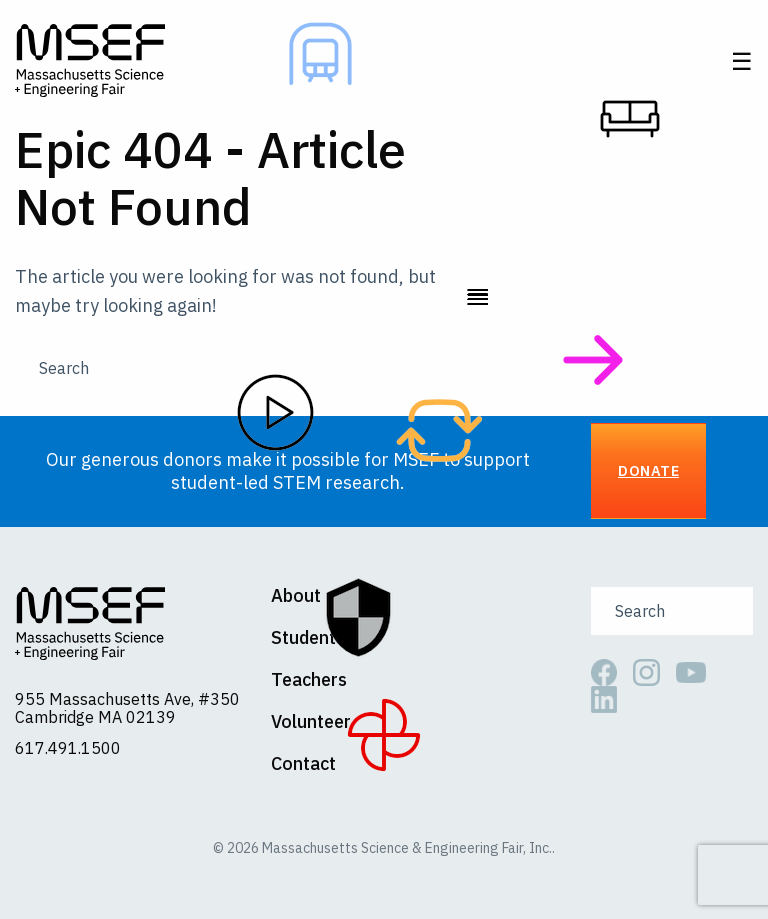 The height and width of the screenshot is (919, 768). What do you see at coordinates (439, 430) in the screenshot?
I see `refresh or reload content` at bounding box center [439, 430].